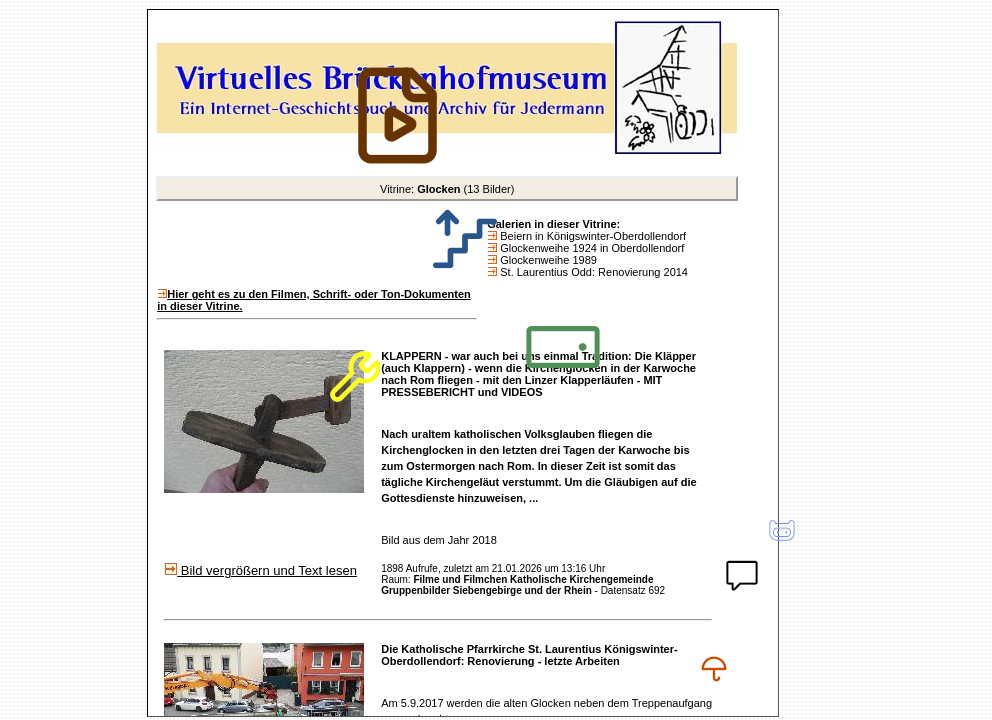 The height and width of the screenshot is (720, 992). Describe the element at coordinates (563, 347) in the screenshot. I see `access storage or drive settings` at that location.